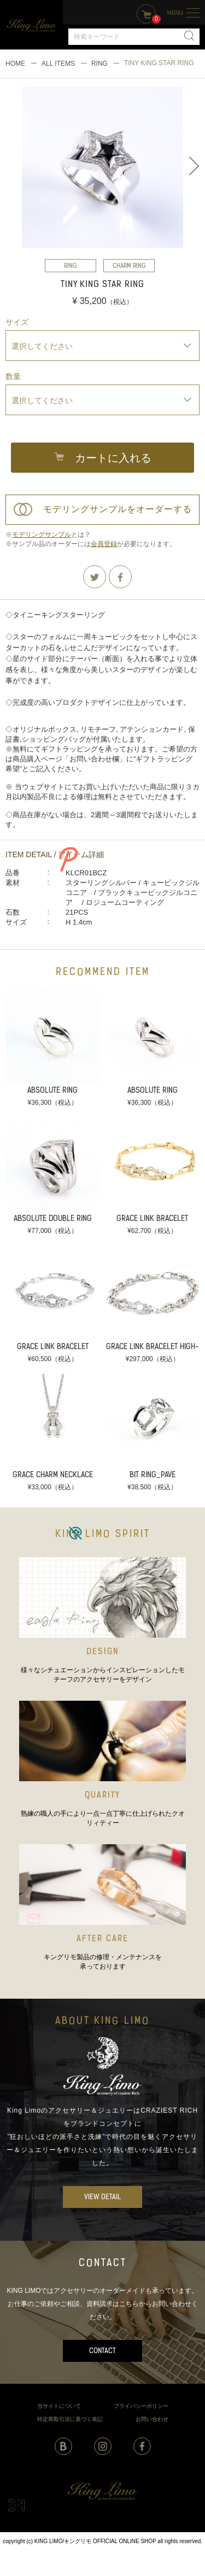 This screenshot has height=2576, width=205. I want to click on pushover notification service logo, so click(68, 859).